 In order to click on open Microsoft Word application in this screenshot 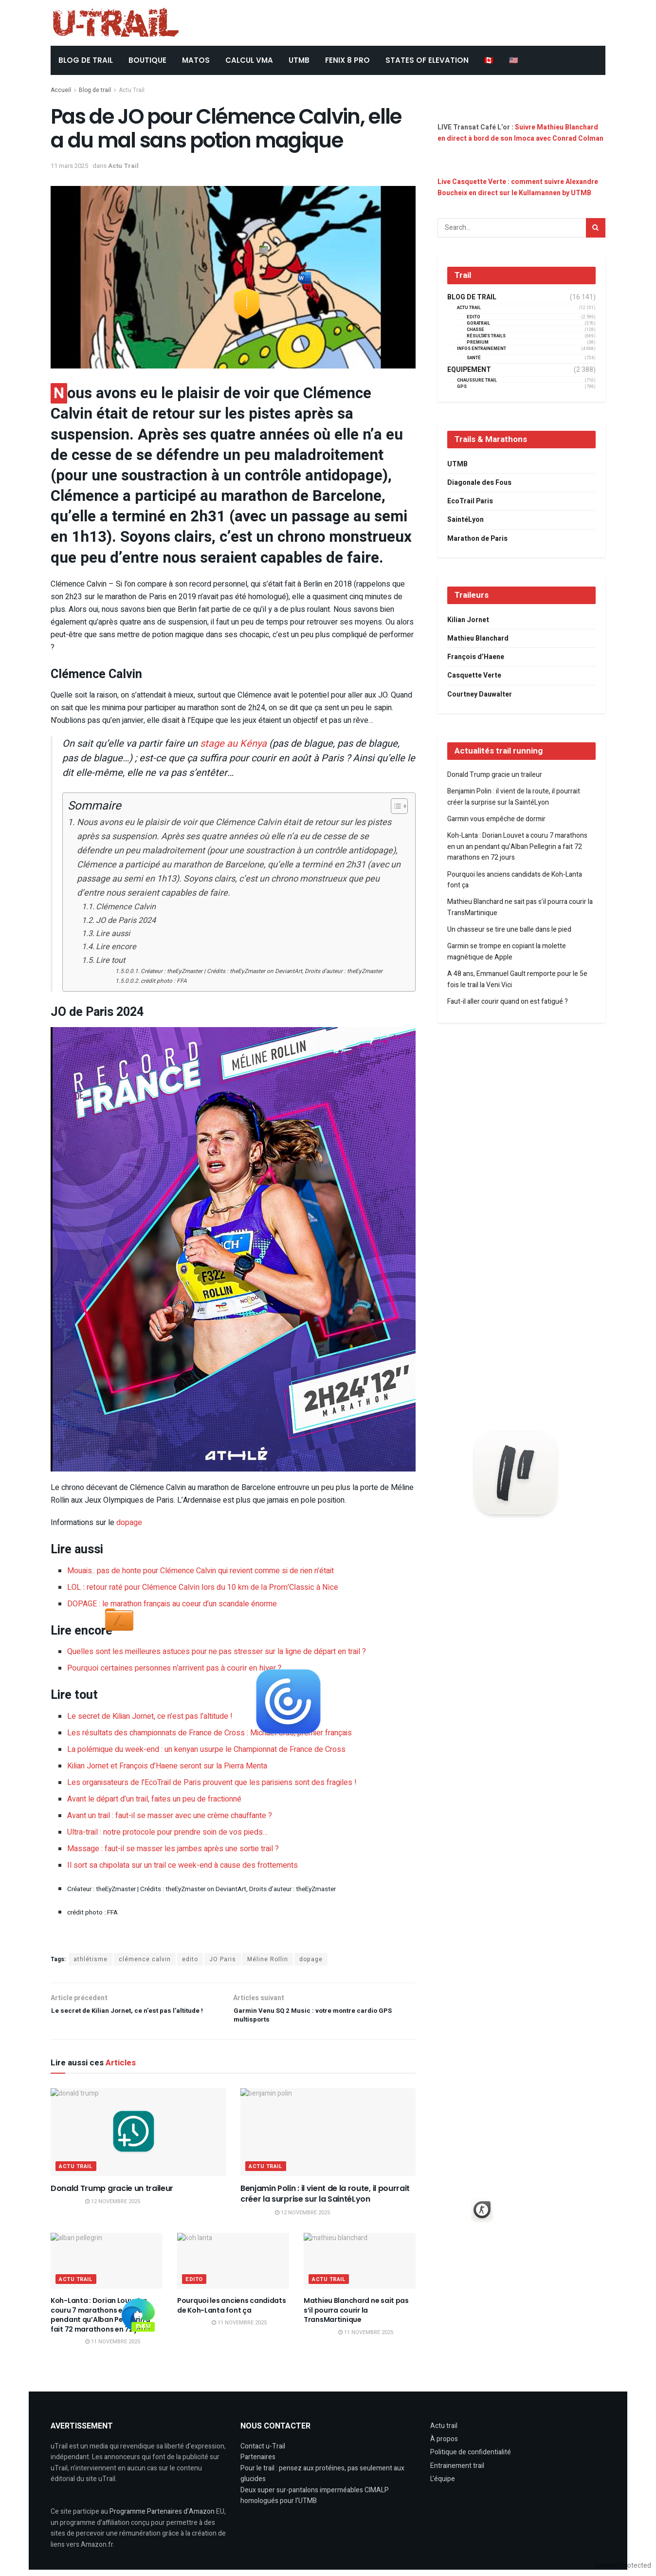, I will do `click(305, 278)`.